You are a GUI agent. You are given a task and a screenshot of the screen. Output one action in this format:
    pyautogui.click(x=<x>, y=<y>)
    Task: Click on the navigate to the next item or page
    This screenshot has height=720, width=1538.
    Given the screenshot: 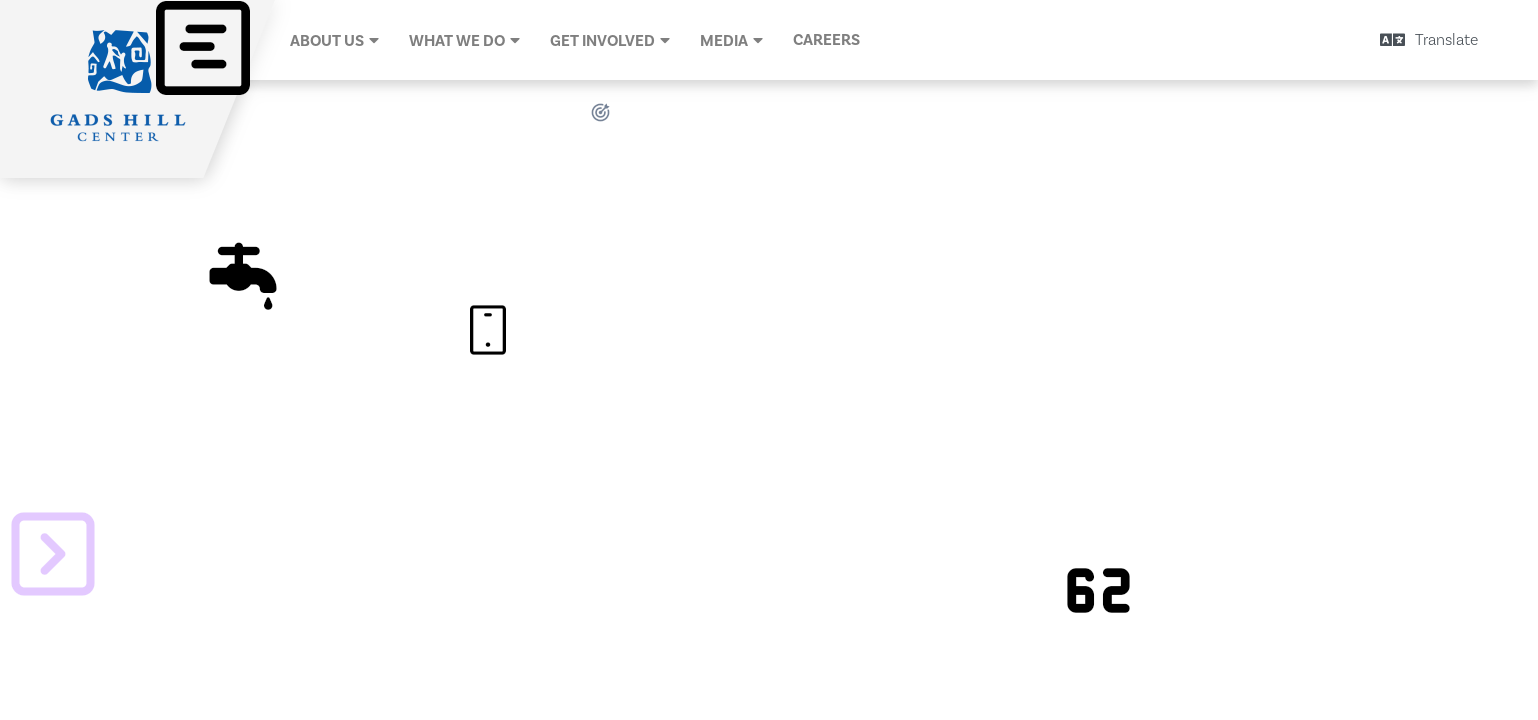 What is the action you would take?
    pyautogui.click(x=53, y=554)
    